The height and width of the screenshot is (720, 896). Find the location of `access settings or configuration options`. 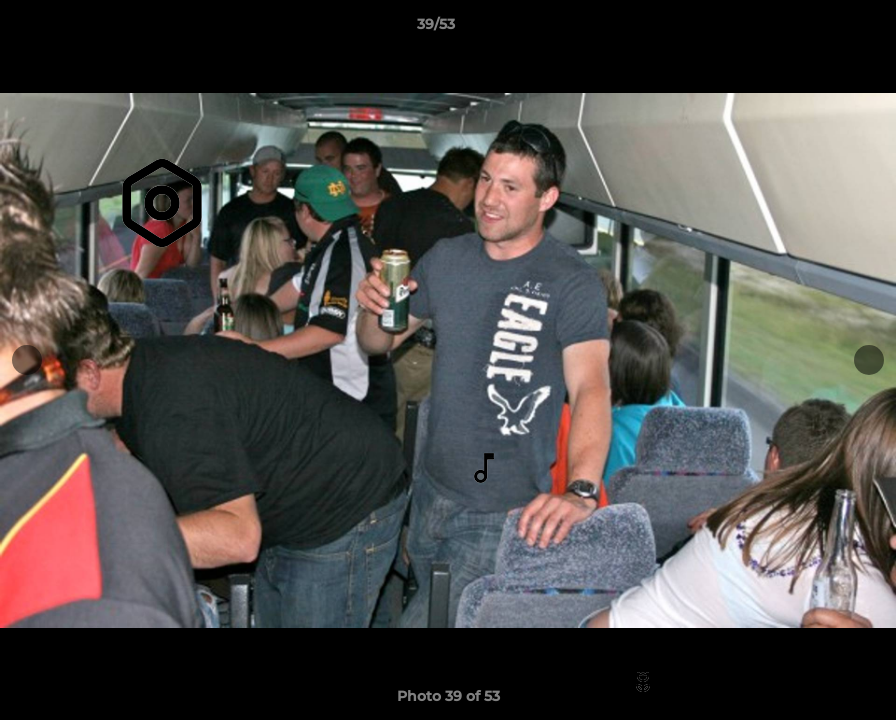

access settings or configuration options is located at coordinates (162, 203).